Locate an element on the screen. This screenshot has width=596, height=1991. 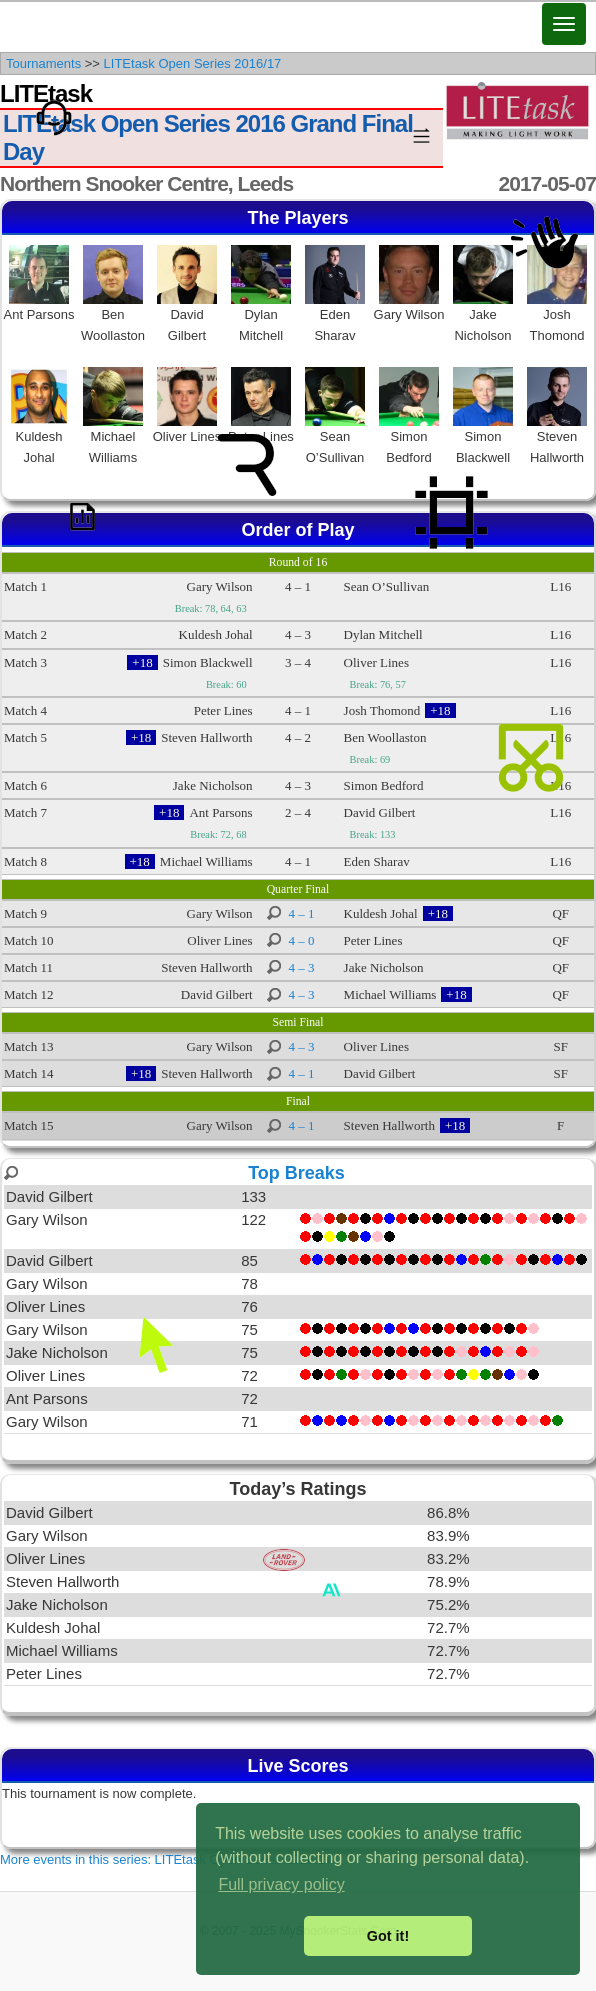
view report or analytics document is located at coordinates (82, 516).